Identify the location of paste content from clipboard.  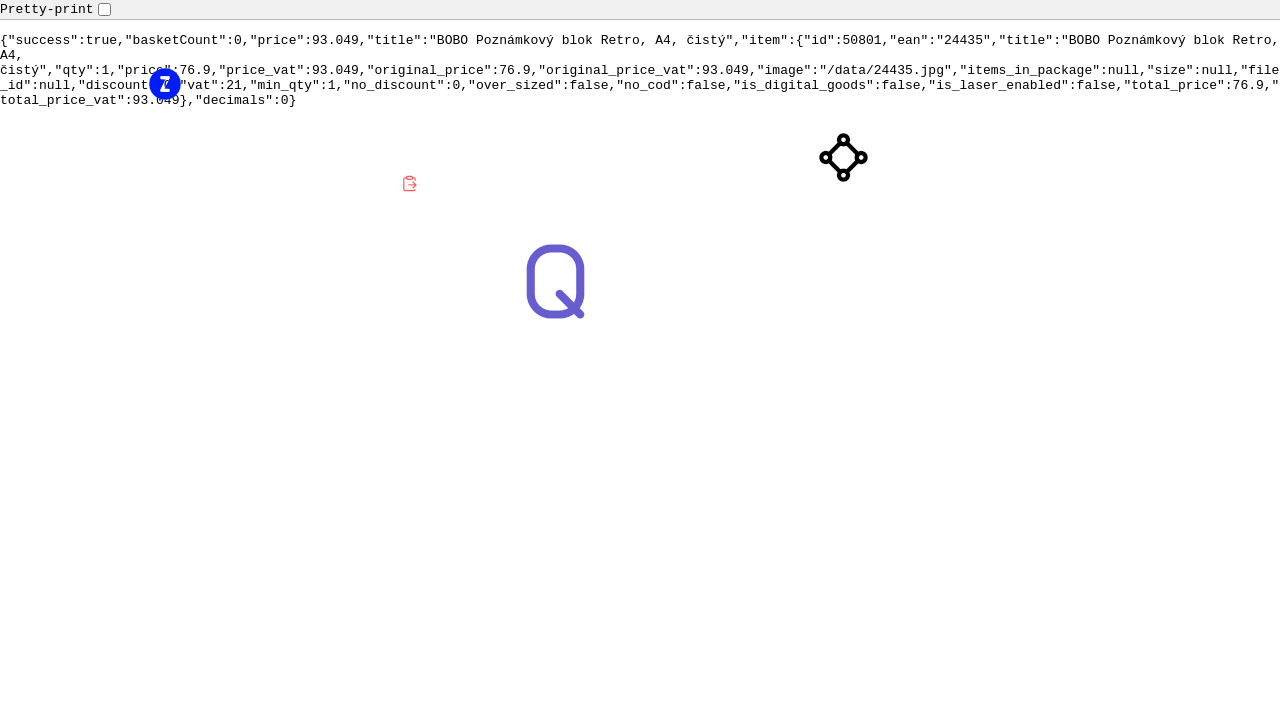
(409, 183).